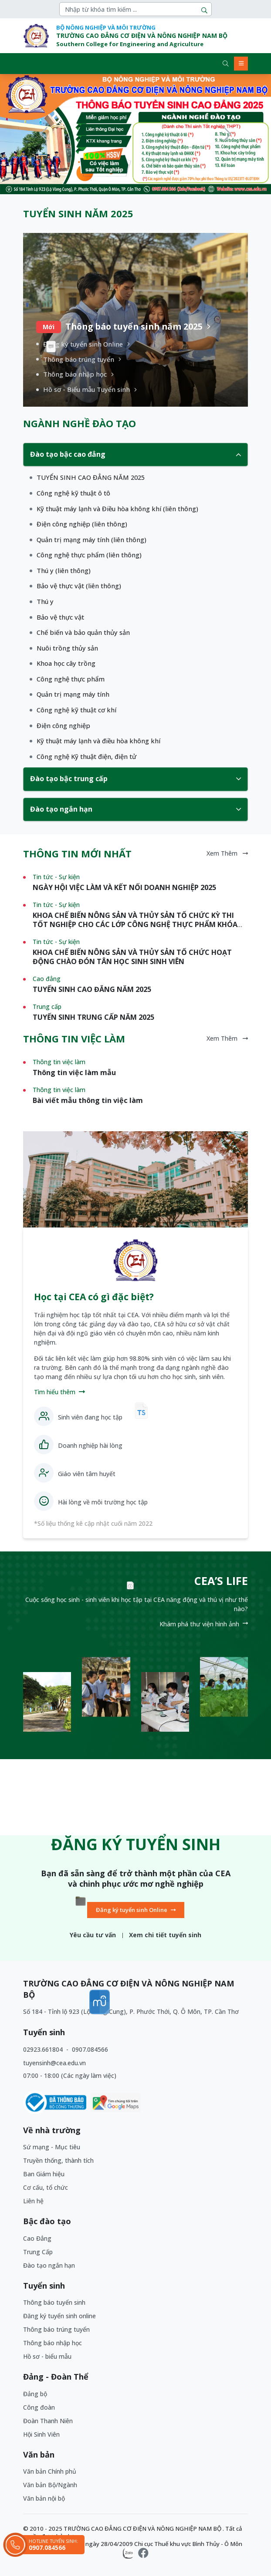  I want to click on open a MuseScore 3 music notation file, so click(99, 2002).